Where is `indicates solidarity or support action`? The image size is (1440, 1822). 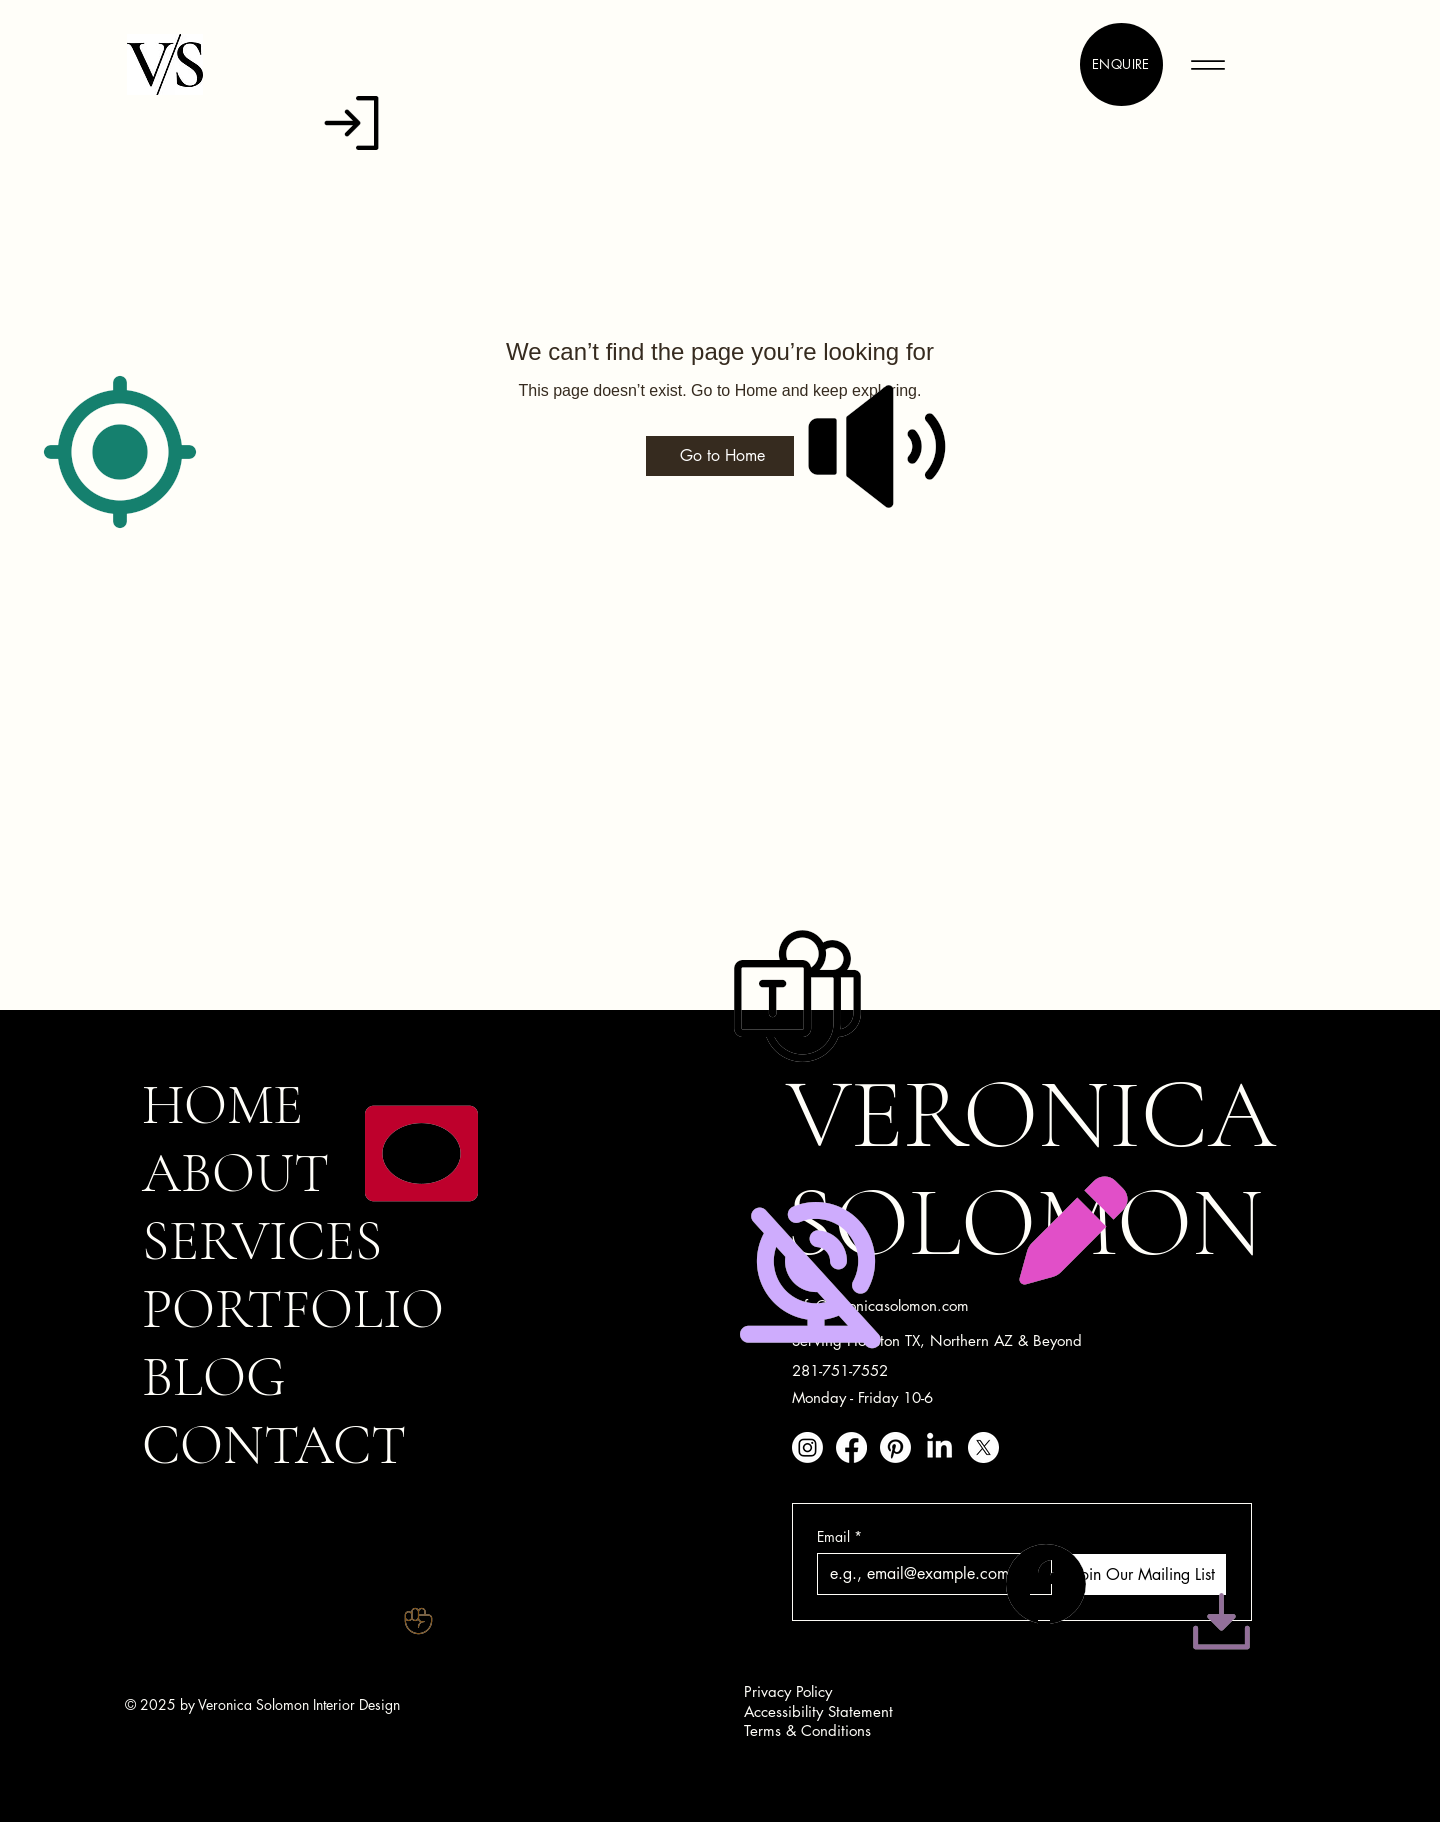
indicates solidarity or support action is located at coordinates (418, 1620).